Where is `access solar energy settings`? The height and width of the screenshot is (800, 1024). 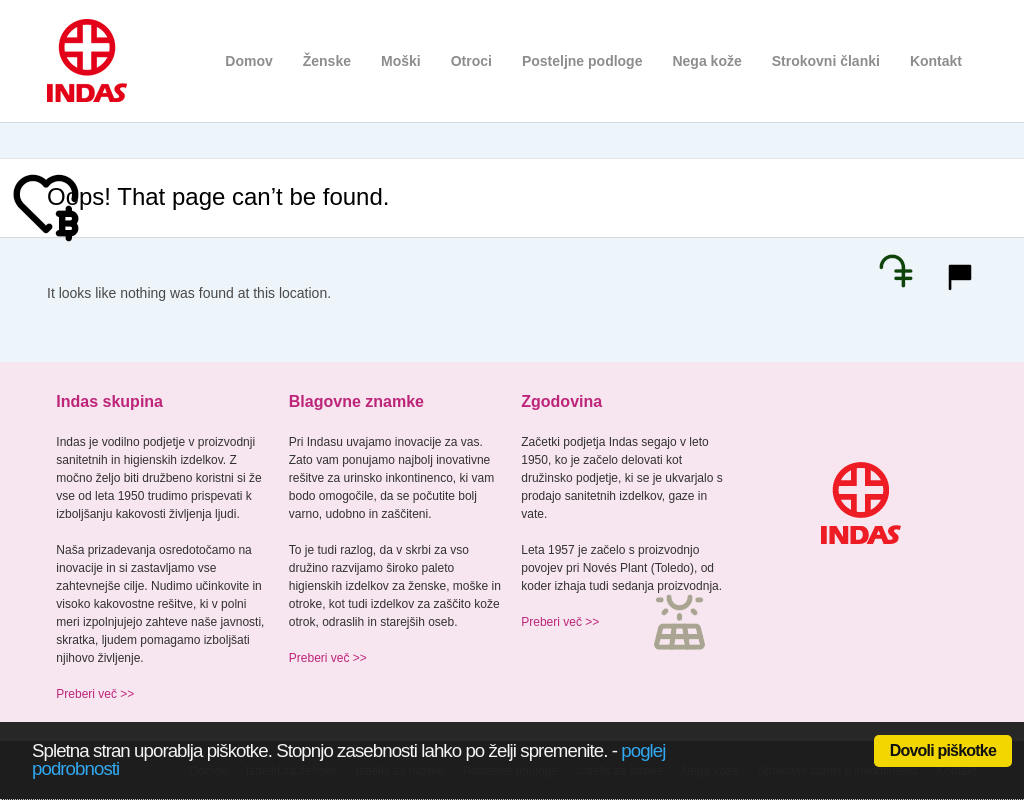
access solar energy settings is located at coordinates (679, 623).